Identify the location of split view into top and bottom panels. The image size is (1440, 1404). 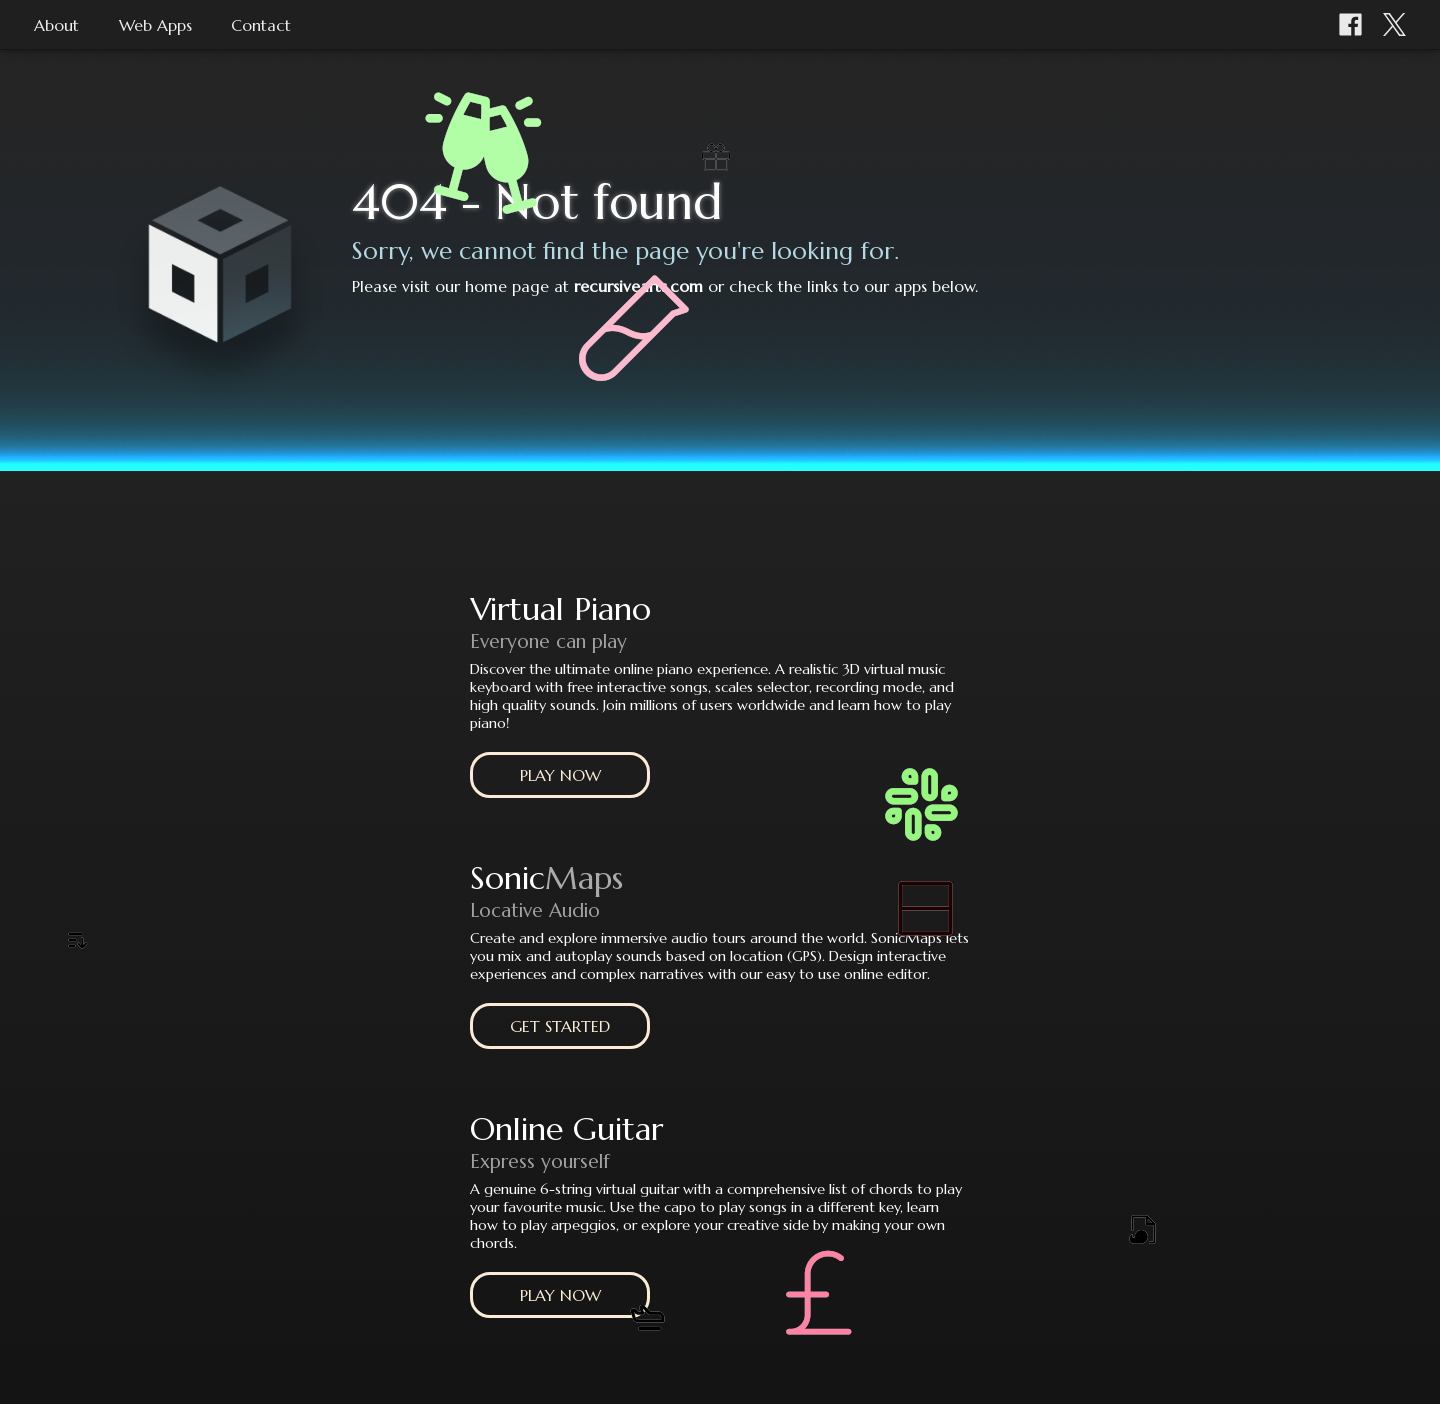
(925, 908).